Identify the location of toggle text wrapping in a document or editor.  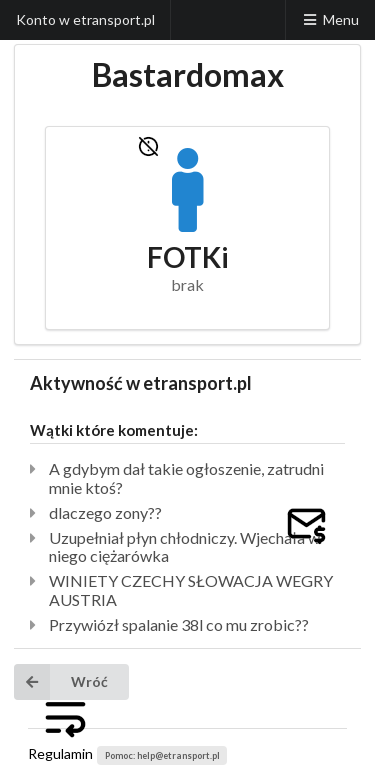
(65, 717).